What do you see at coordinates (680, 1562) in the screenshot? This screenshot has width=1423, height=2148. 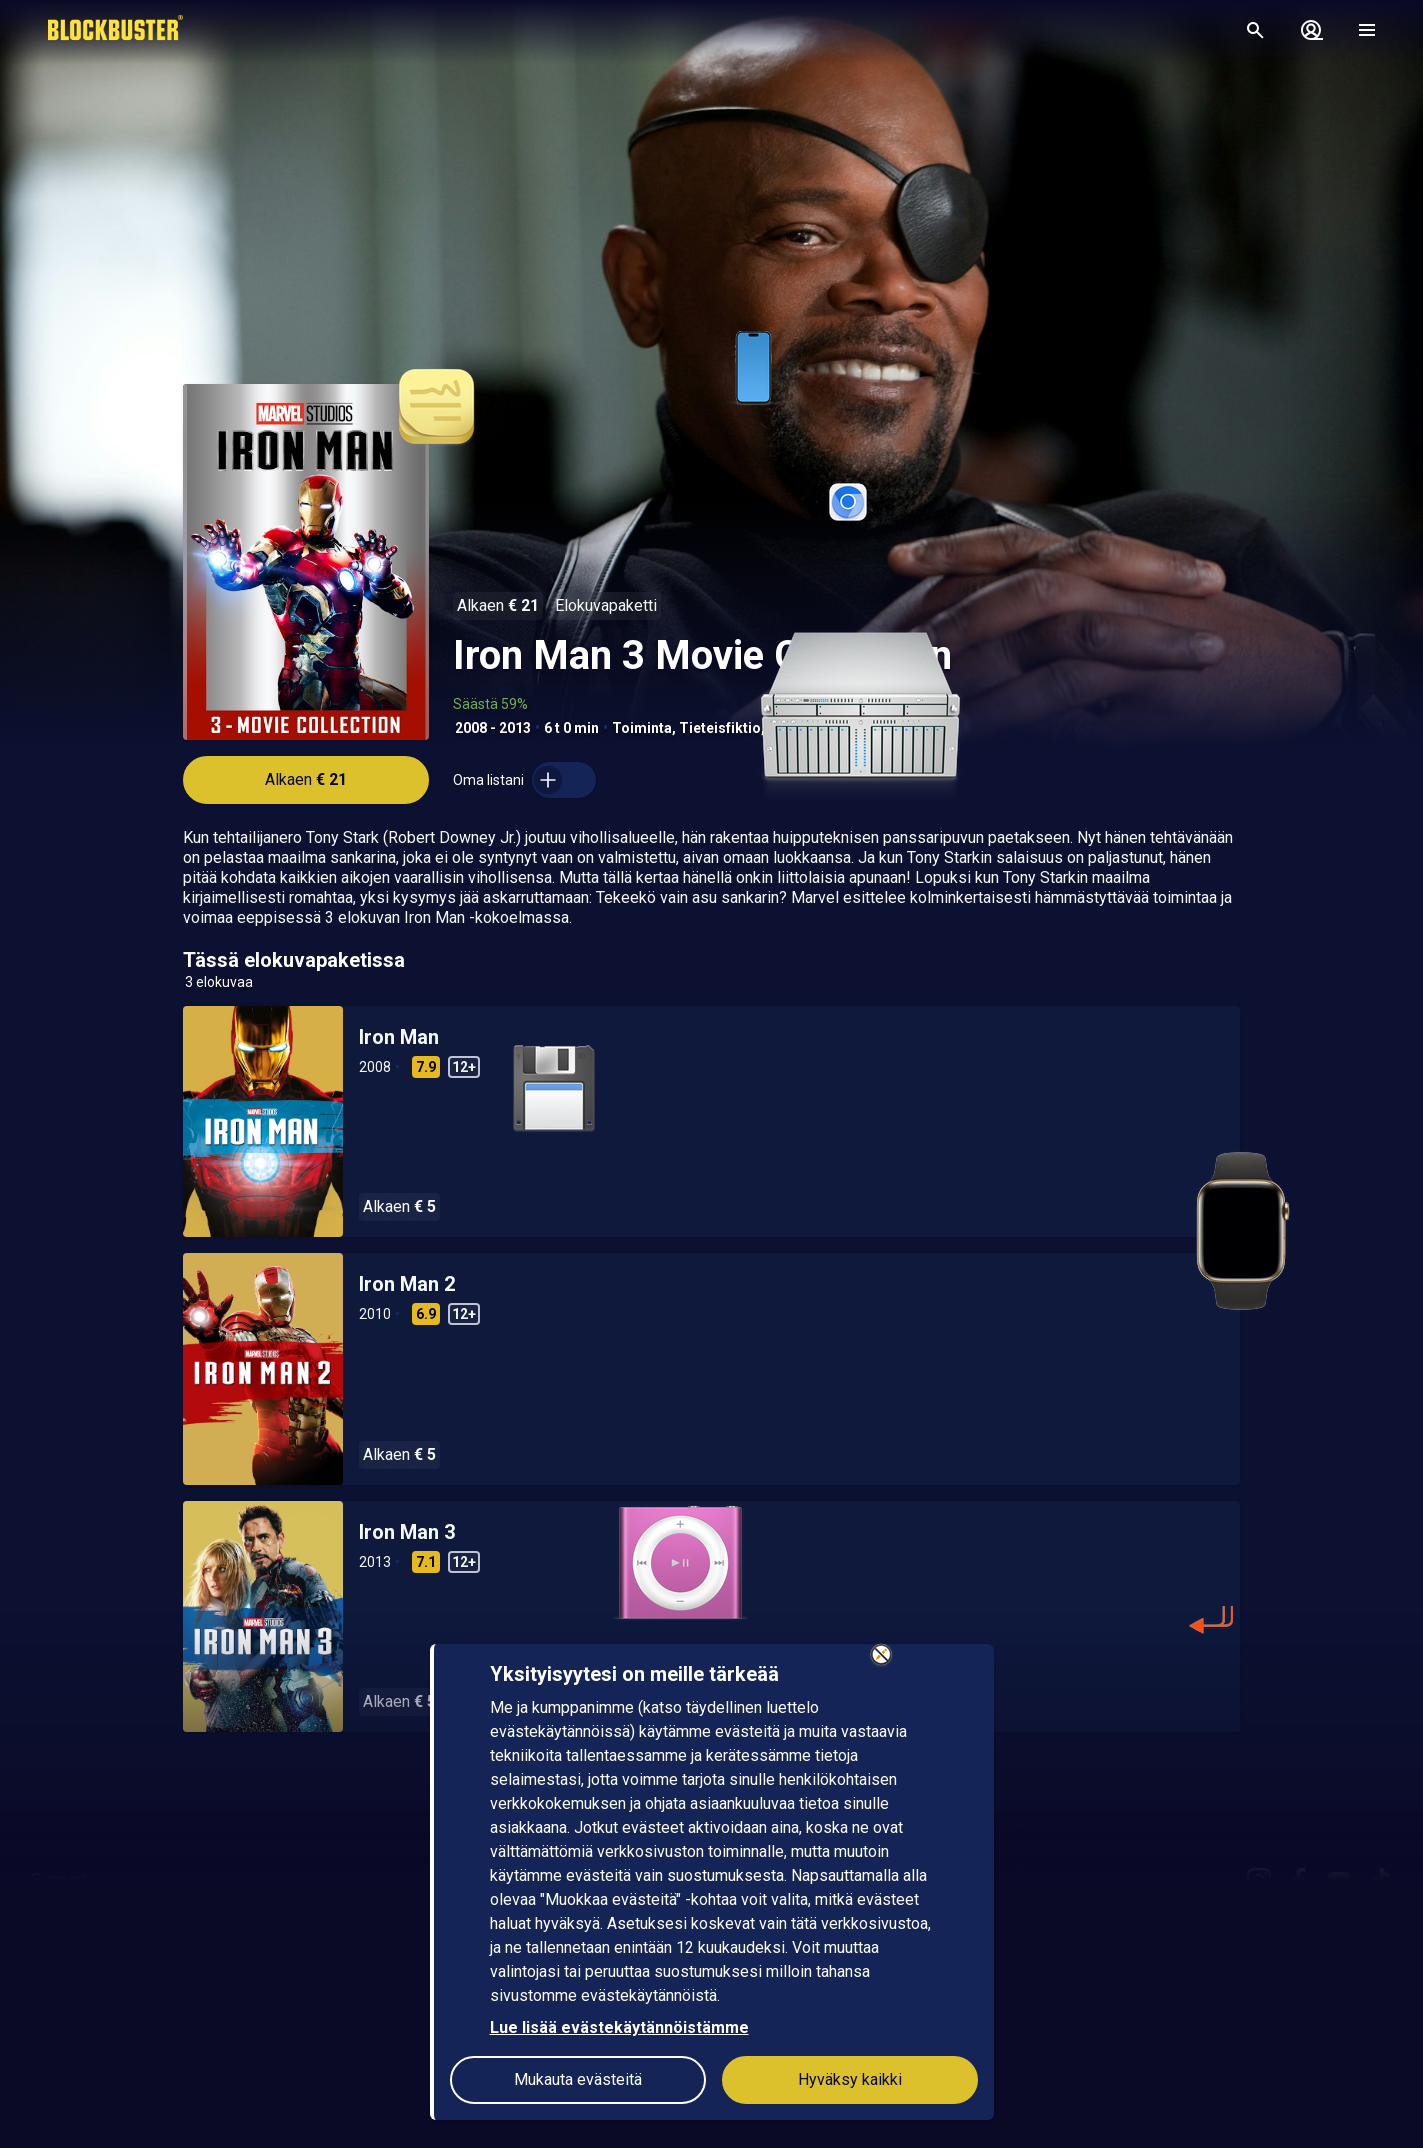 I see `iPod shuffle device connected` at bounding box center [680, 1562].